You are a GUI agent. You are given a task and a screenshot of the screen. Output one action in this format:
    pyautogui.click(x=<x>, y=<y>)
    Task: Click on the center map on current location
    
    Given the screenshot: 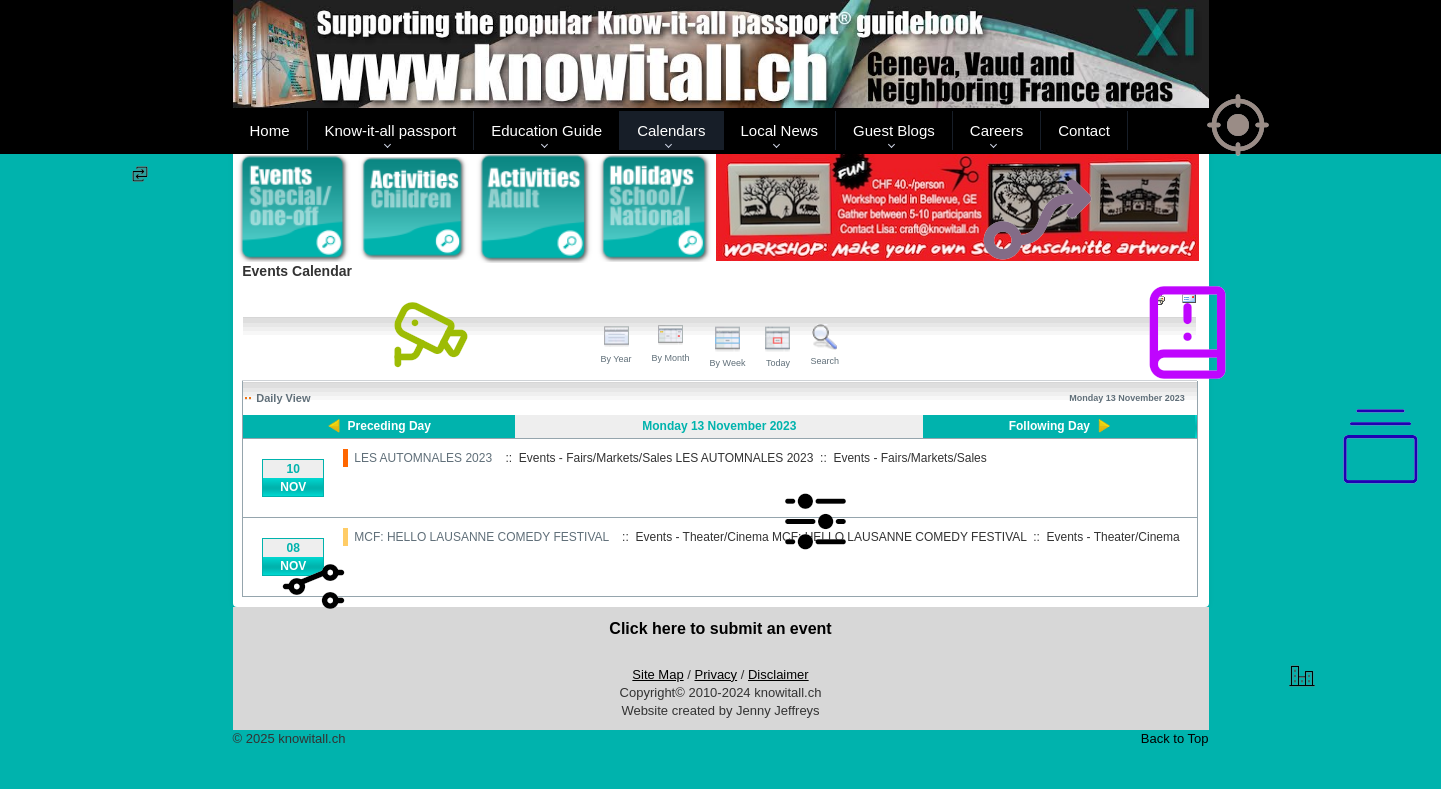 What is the action you would take?
    pyautogui.click(x=1238, y=125)
    